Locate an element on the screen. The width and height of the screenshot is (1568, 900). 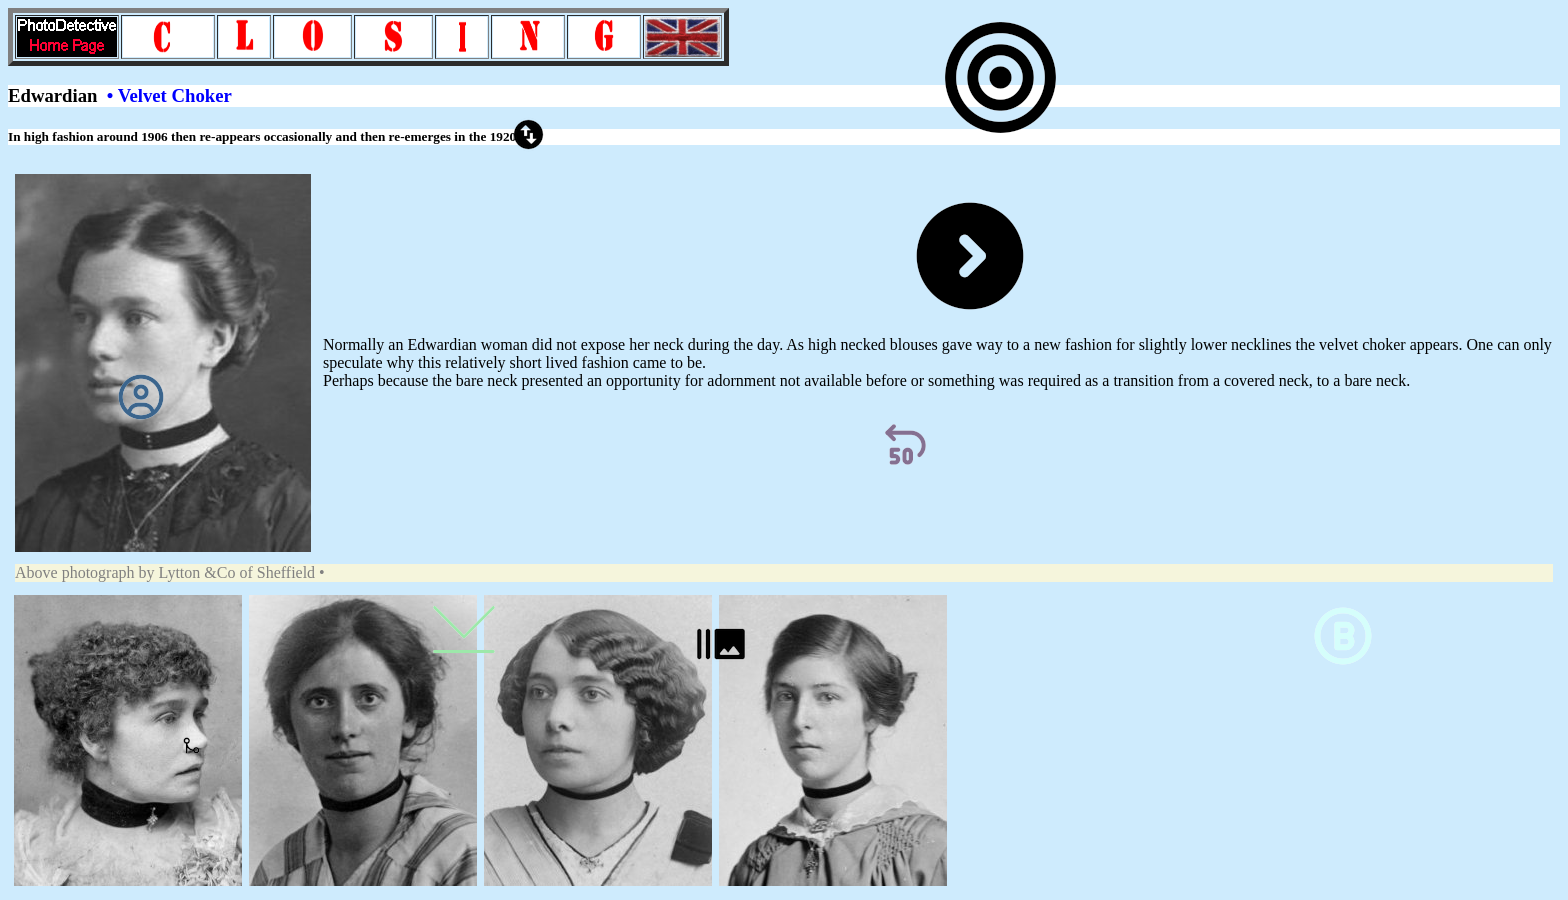
swap or reorder items vertically is located at coordinates (528, 134).